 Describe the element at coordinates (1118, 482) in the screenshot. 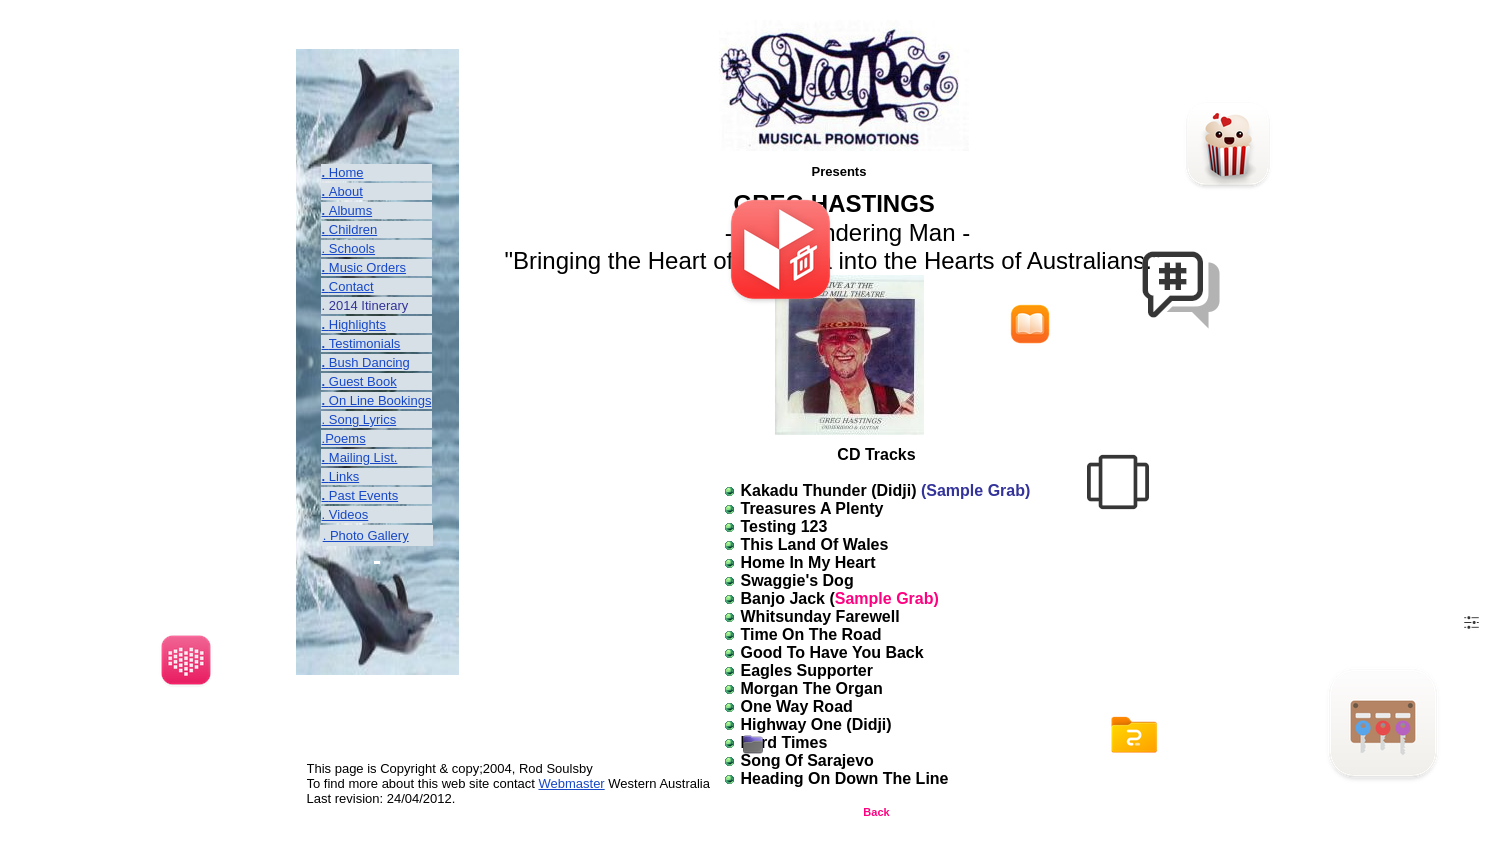

I see `access multitasking or window management settings` at that location.